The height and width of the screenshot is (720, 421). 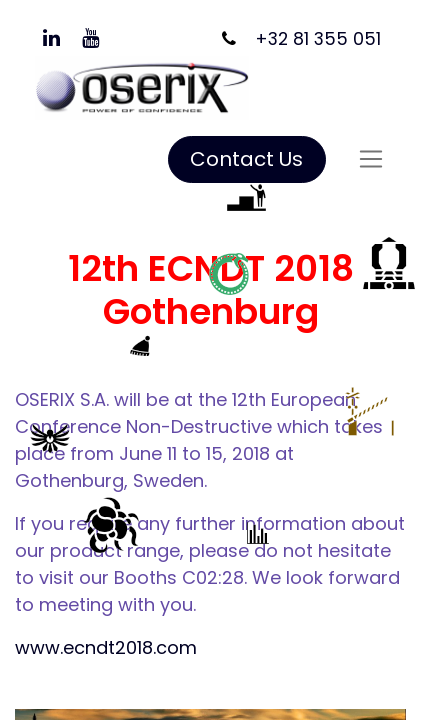 I want to click on winter clothing or cold weather gear category, so click(x=140, y=346).